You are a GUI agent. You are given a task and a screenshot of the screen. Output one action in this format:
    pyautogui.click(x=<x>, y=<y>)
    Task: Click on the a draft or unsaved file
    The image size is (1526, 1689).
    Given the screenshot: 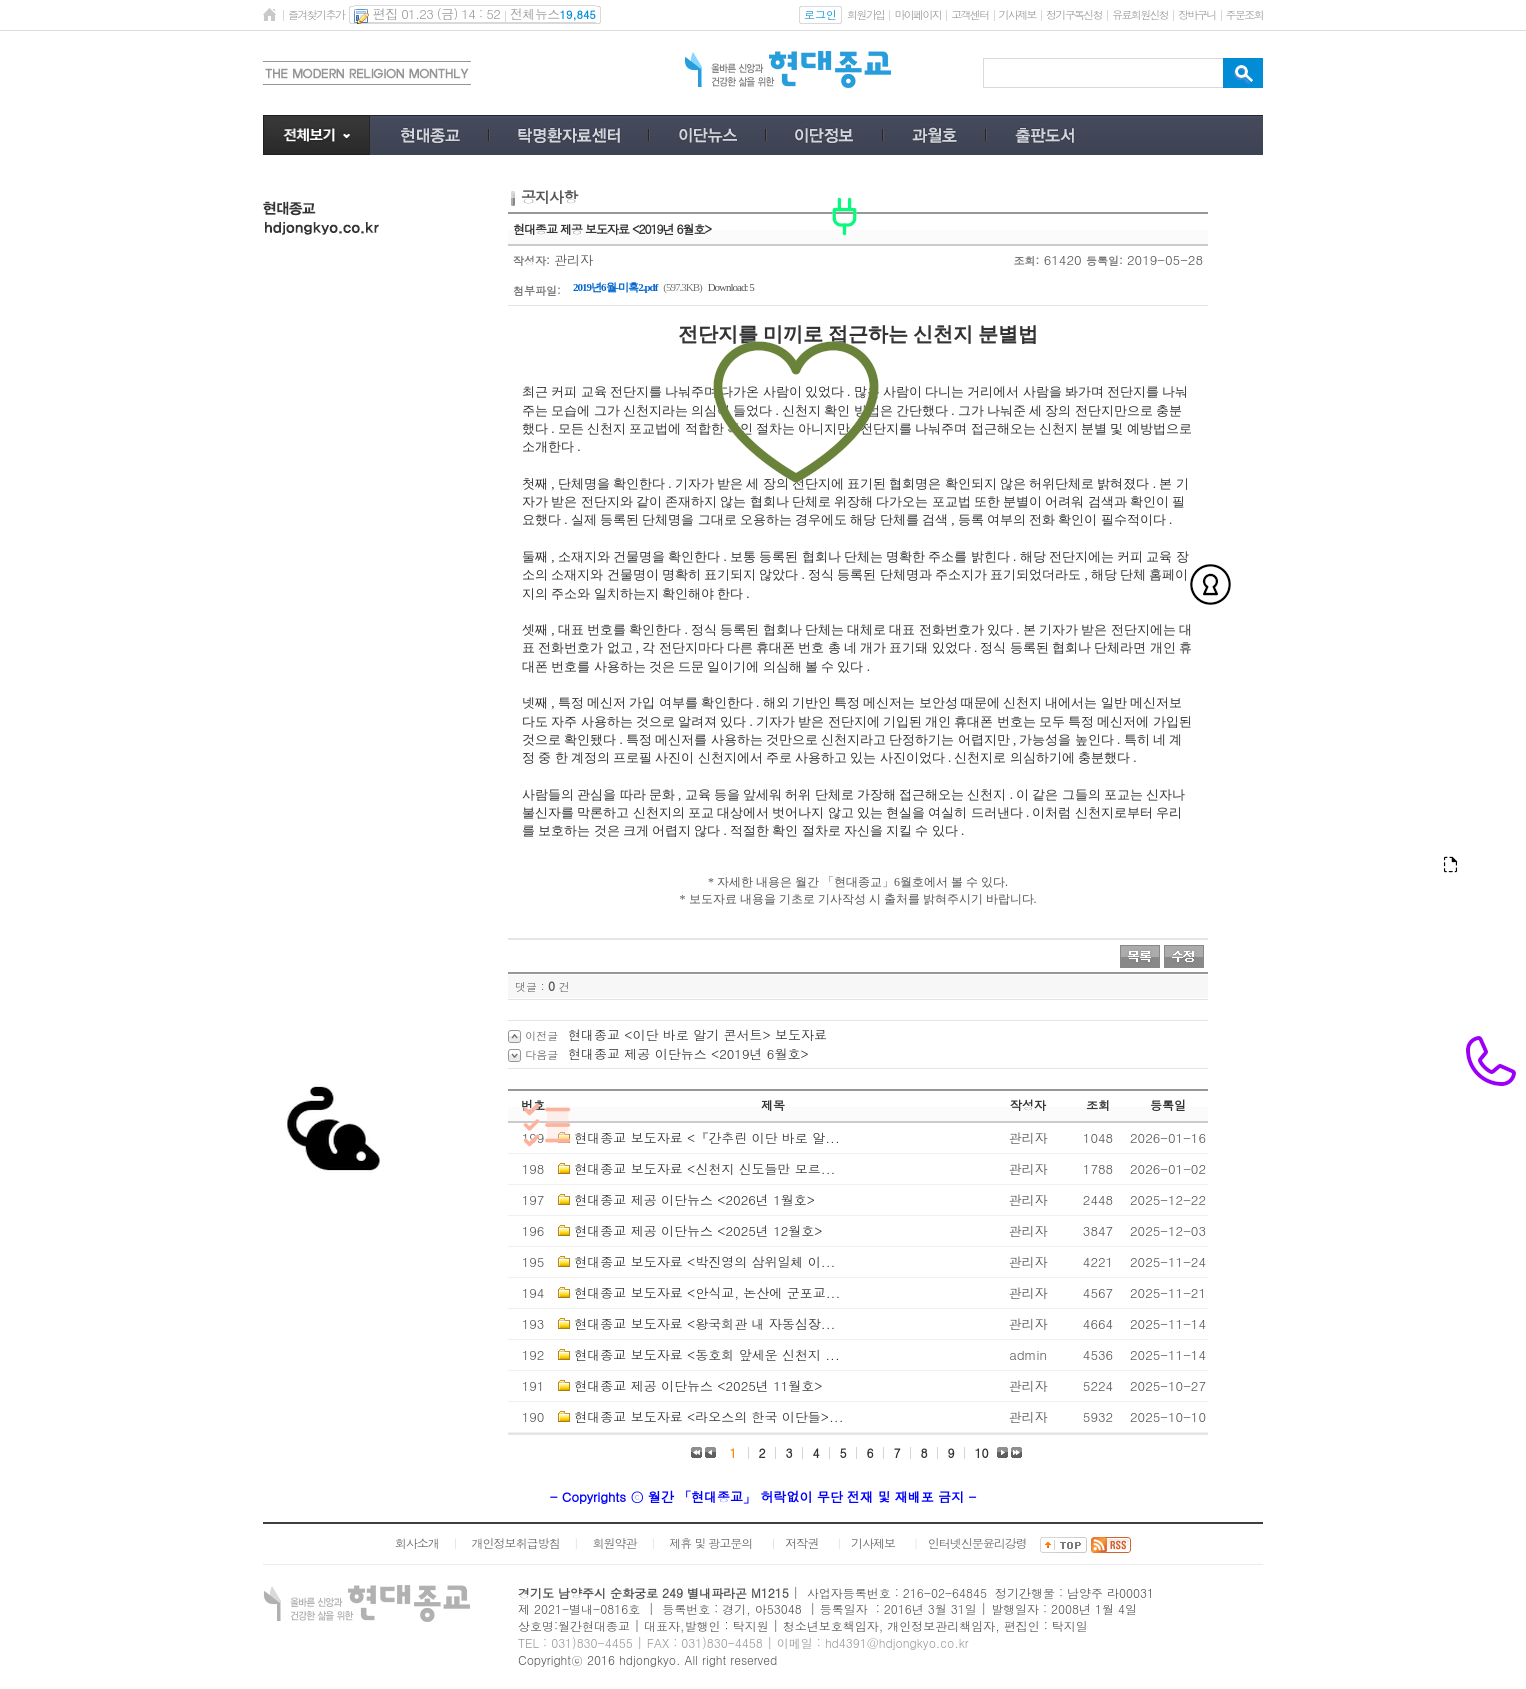 What is the action you would take?
    pyautogui.click(x=1450, y=864)
    